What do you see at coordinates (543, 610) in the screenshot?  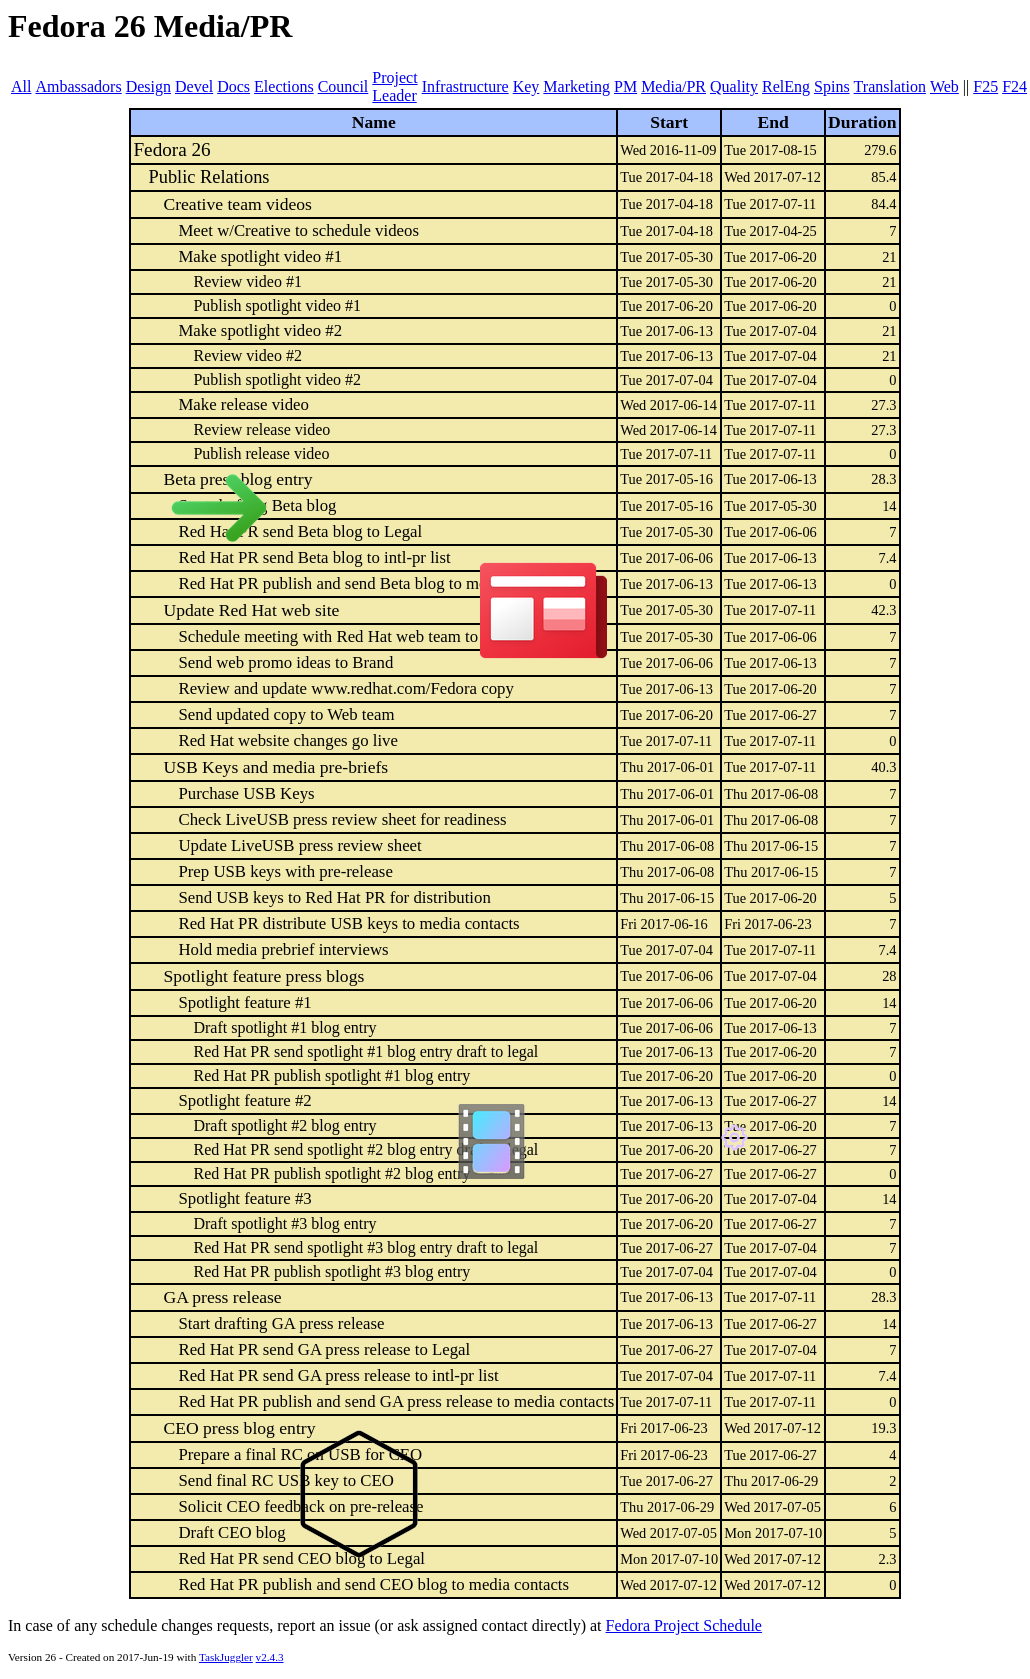 I see `open the news app` at bounding box center [543, 610].